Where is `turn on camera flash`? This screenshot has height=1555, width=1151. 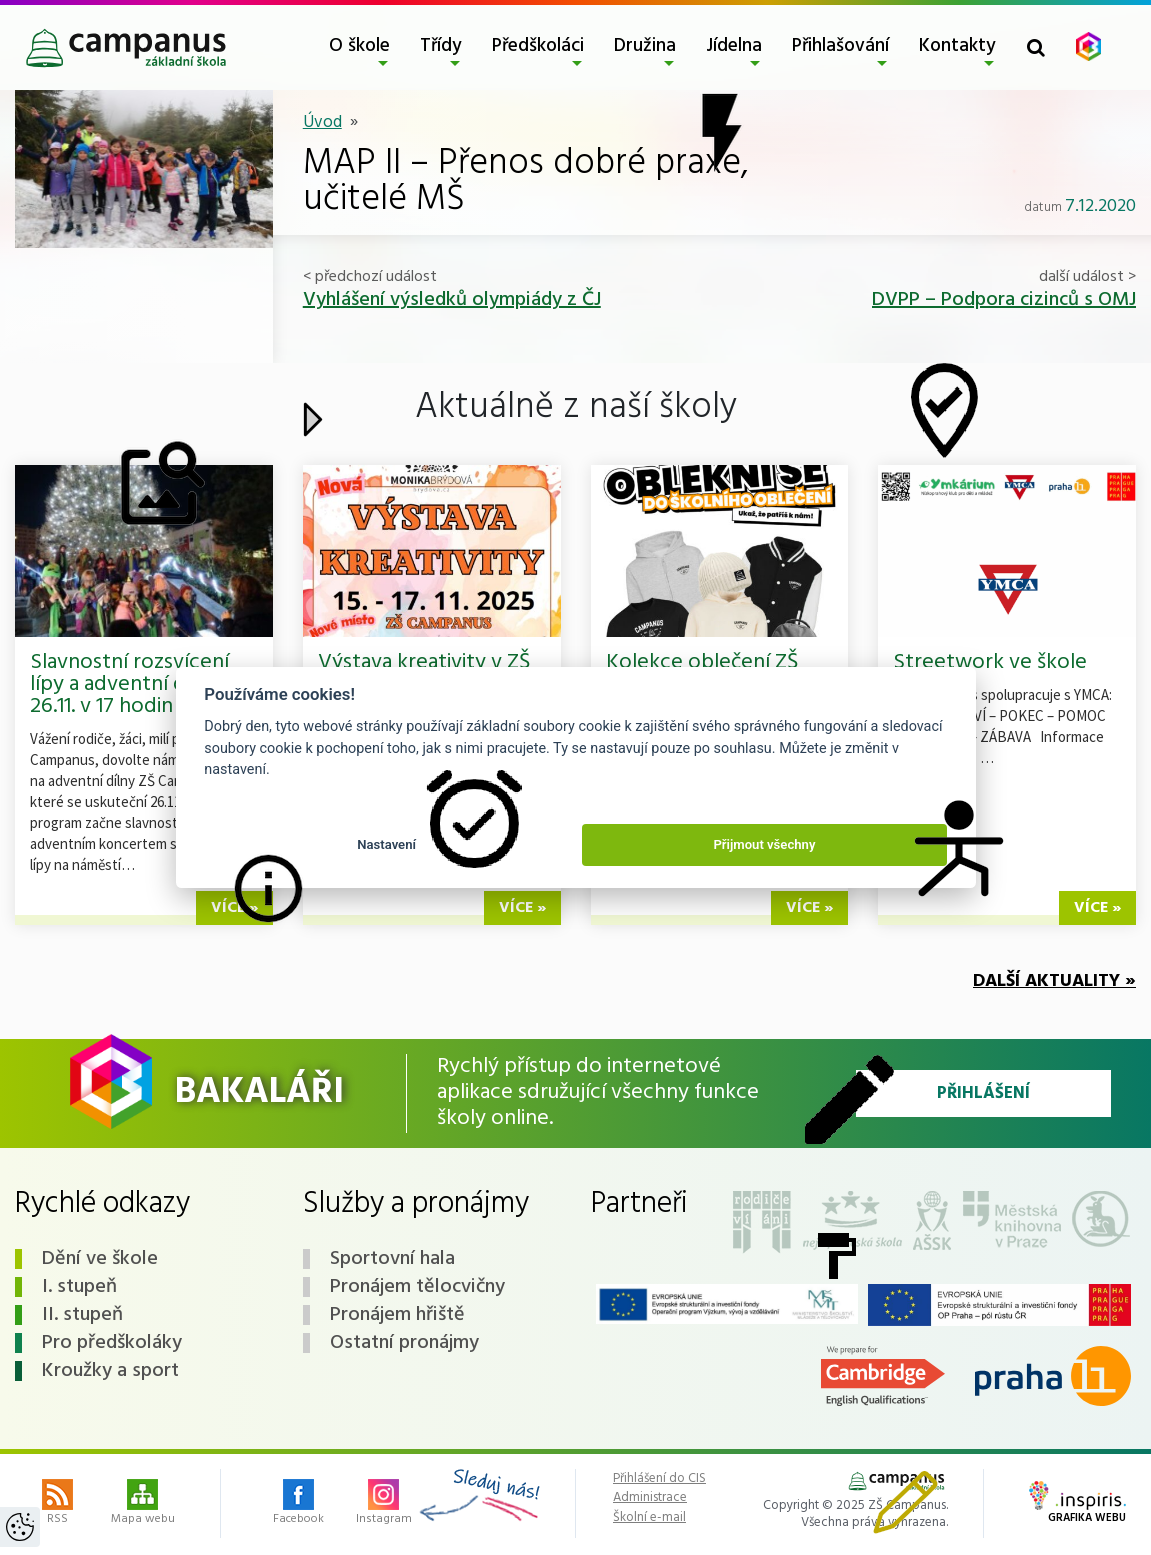 turn on camera flash is located at coordinates (722, 133).